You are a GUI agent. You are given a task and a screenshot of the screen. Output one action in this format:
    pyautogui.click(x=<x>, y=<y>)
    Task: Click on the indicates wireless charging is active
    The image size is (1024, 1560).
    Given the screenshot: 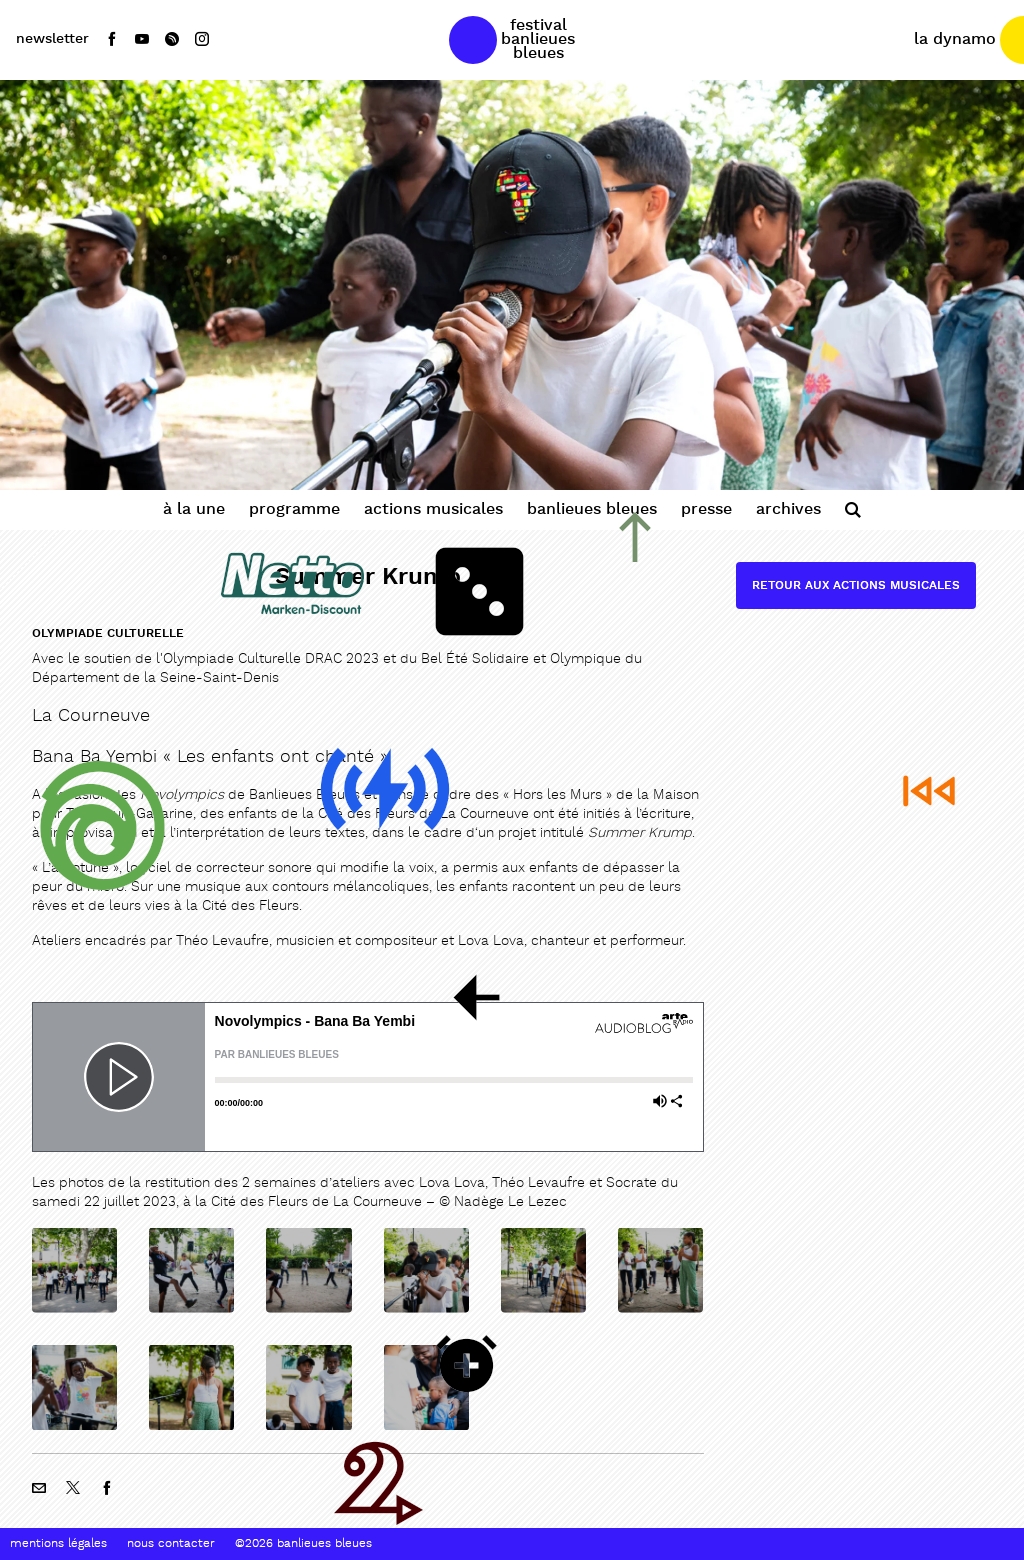 What is the action you would take?
    pyautogui.click(x=385, y=789)
    